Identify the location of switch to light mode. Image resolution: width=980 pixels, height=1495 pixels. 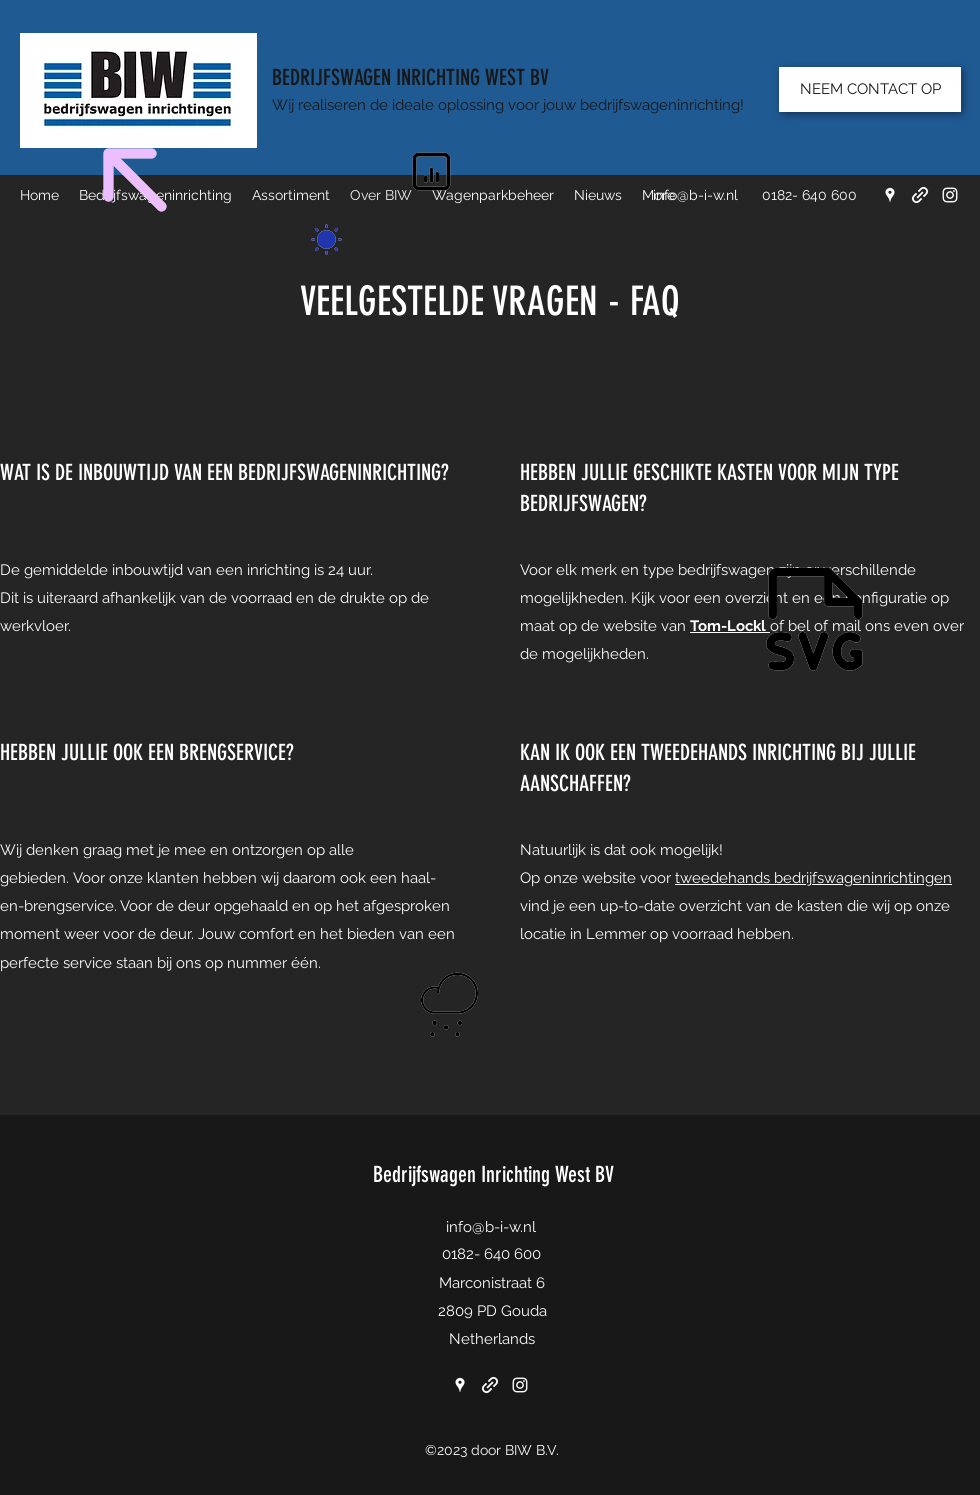
(326, 239).